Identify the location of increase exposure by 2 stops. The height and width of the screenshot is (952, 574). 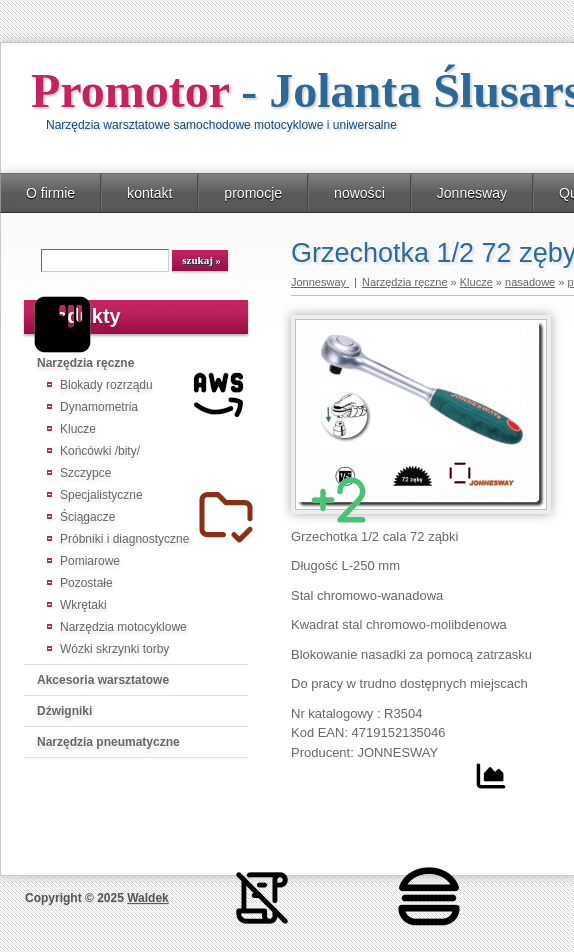
(340, 500).